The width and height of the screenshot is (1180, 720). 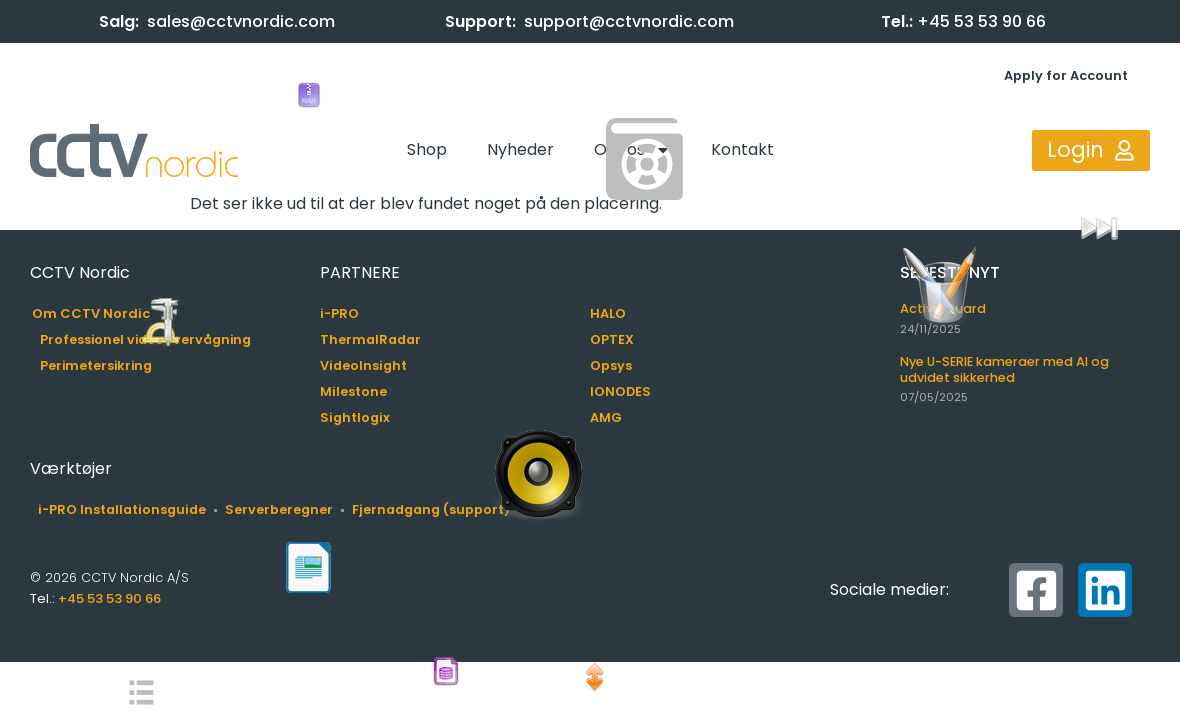 What do you see at coordinates (1099, 228) in the screenshot?
I see `skip to next track in media player` at bounding box center [1099, 228].